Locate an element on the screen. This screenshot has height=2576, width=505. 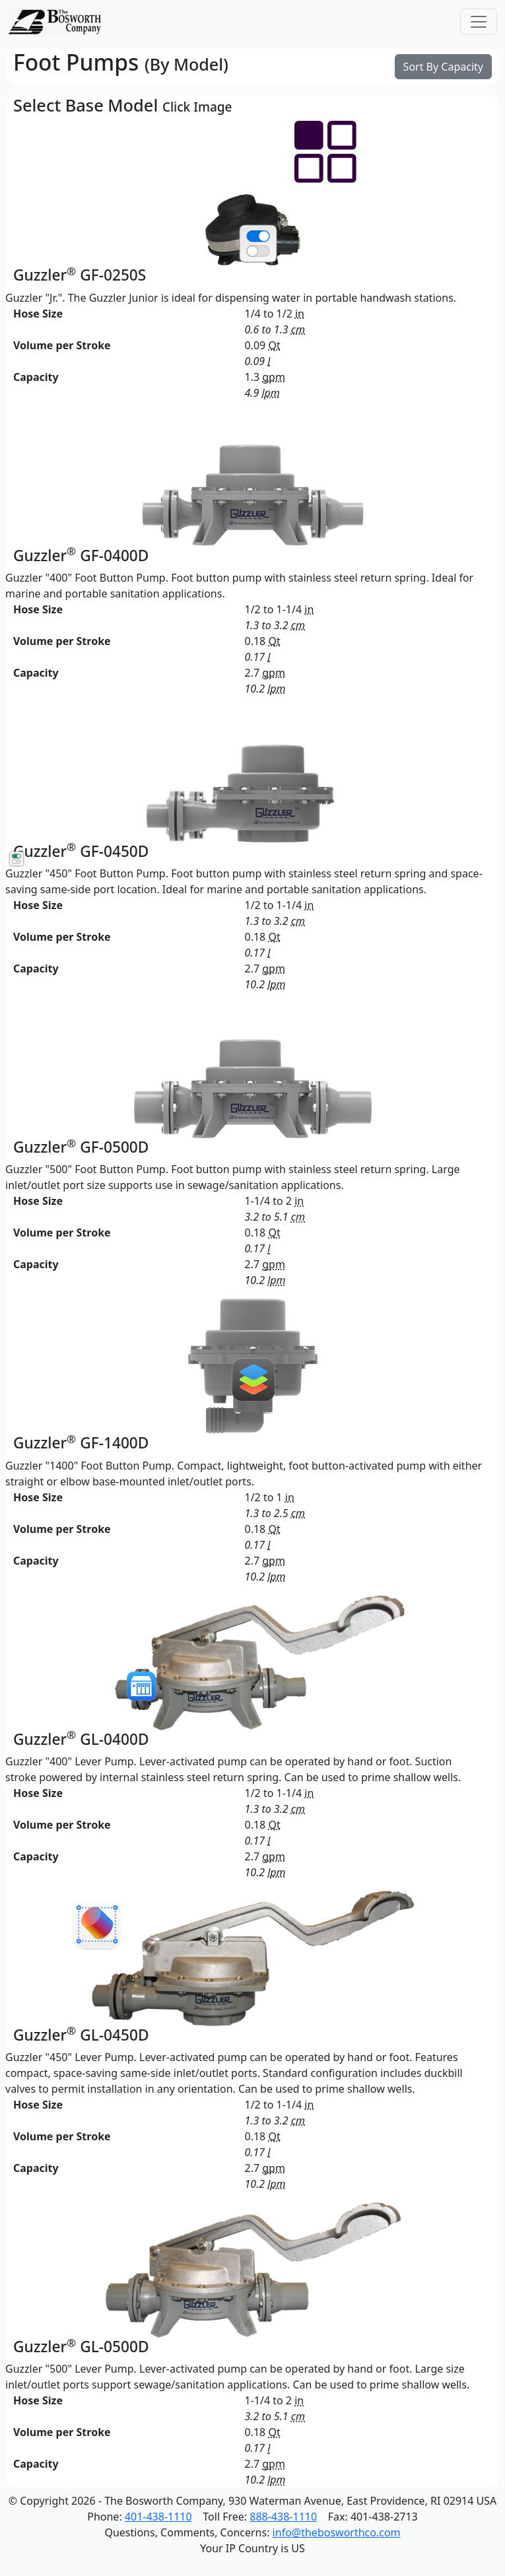
open desktop preferences or settings is located at coordinates (258, 244).